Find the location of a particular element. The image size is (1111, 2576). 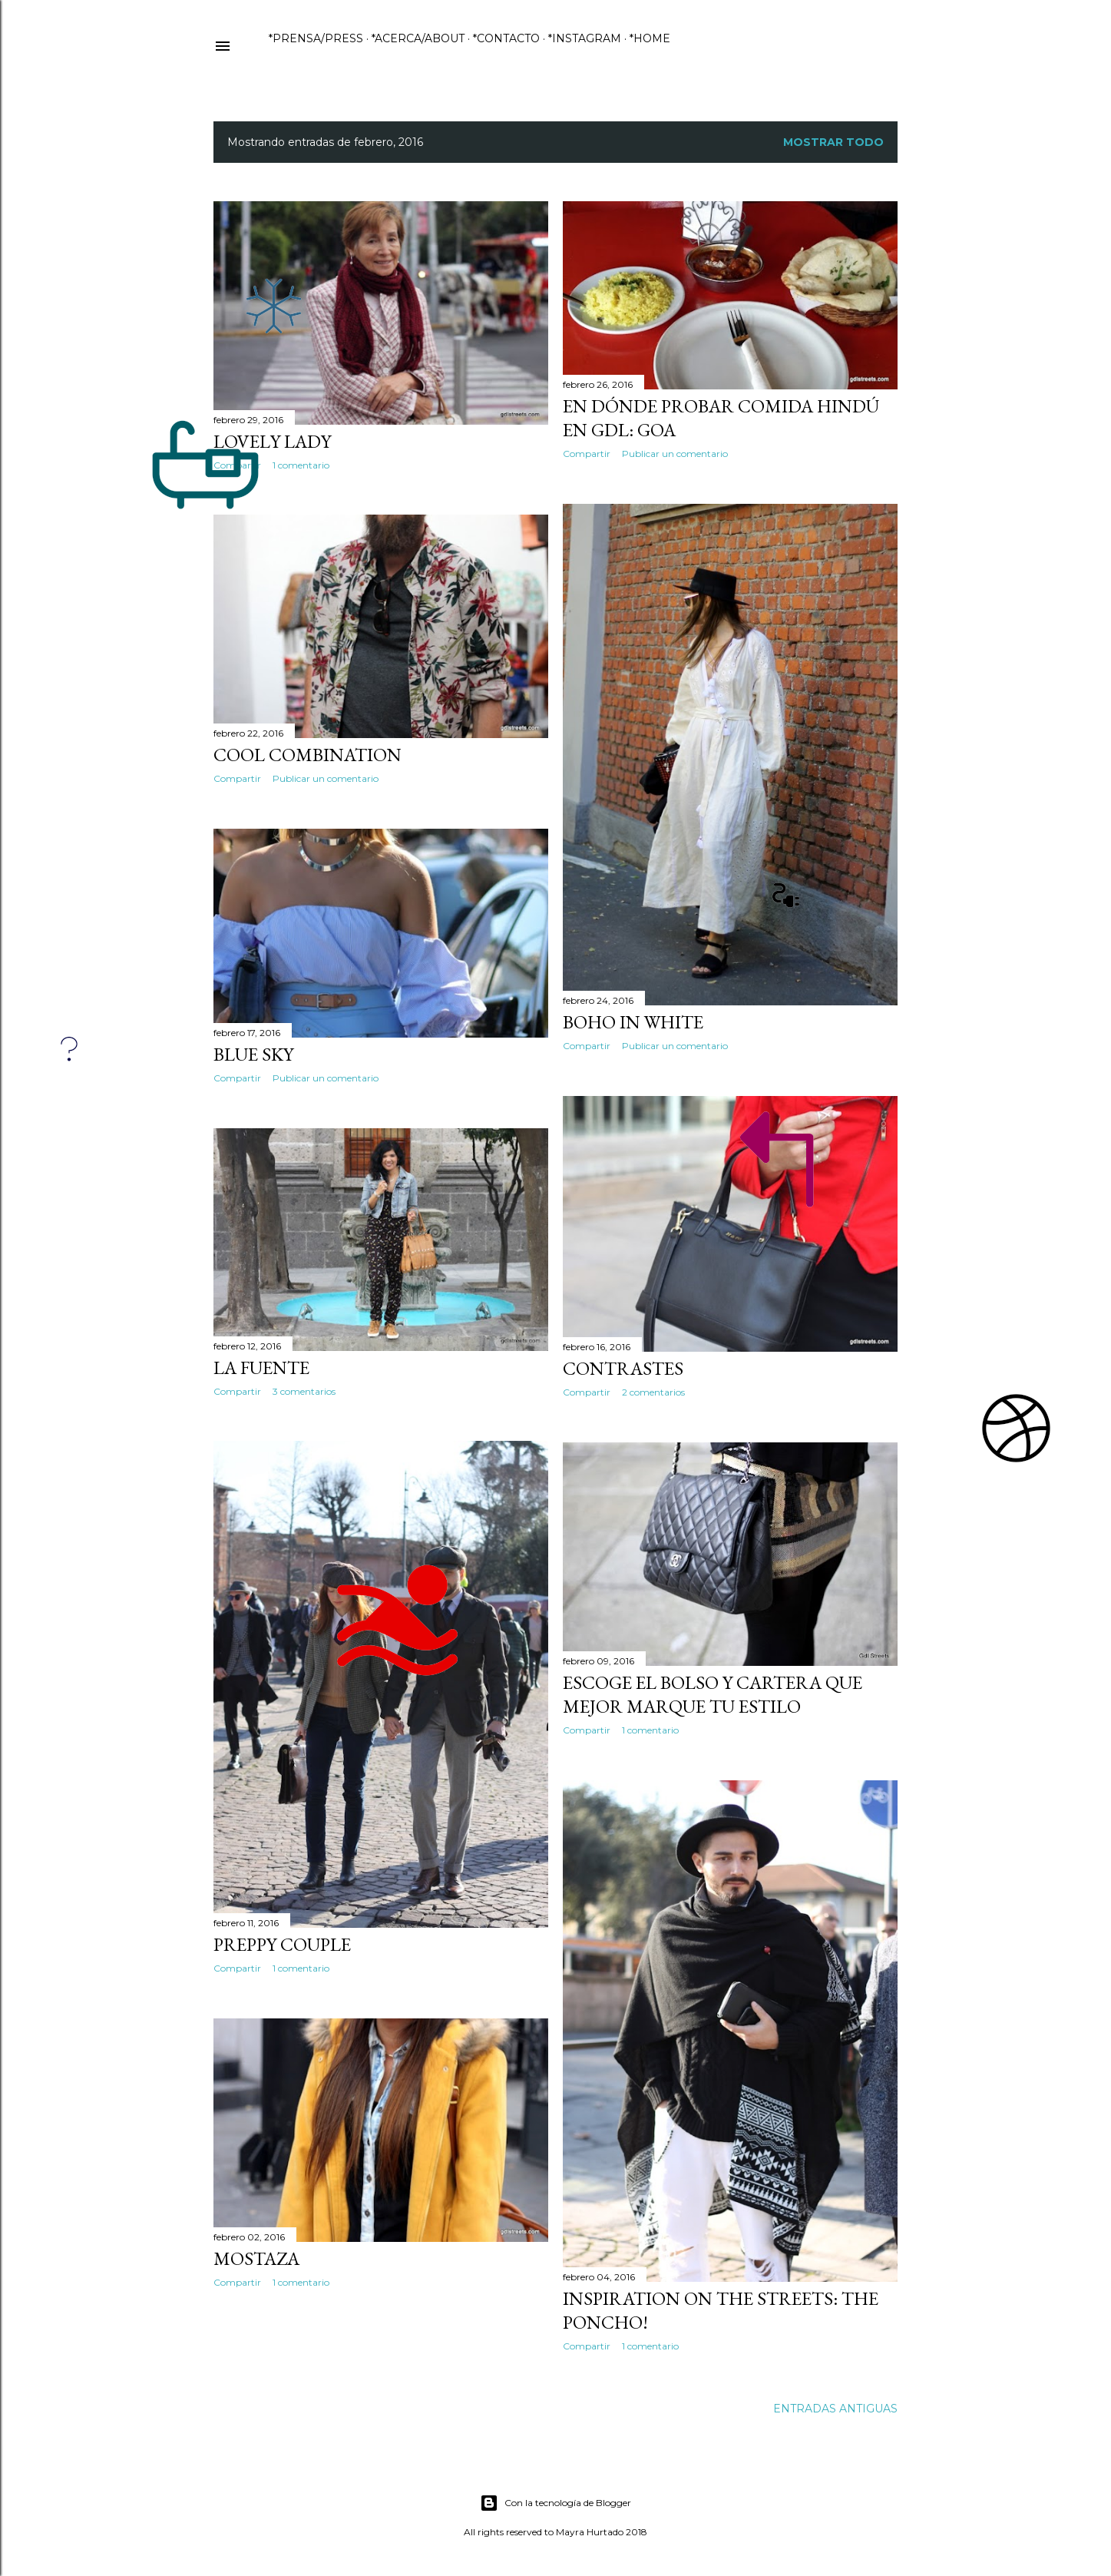

access help or support information is located at coordinates (69, 1048).